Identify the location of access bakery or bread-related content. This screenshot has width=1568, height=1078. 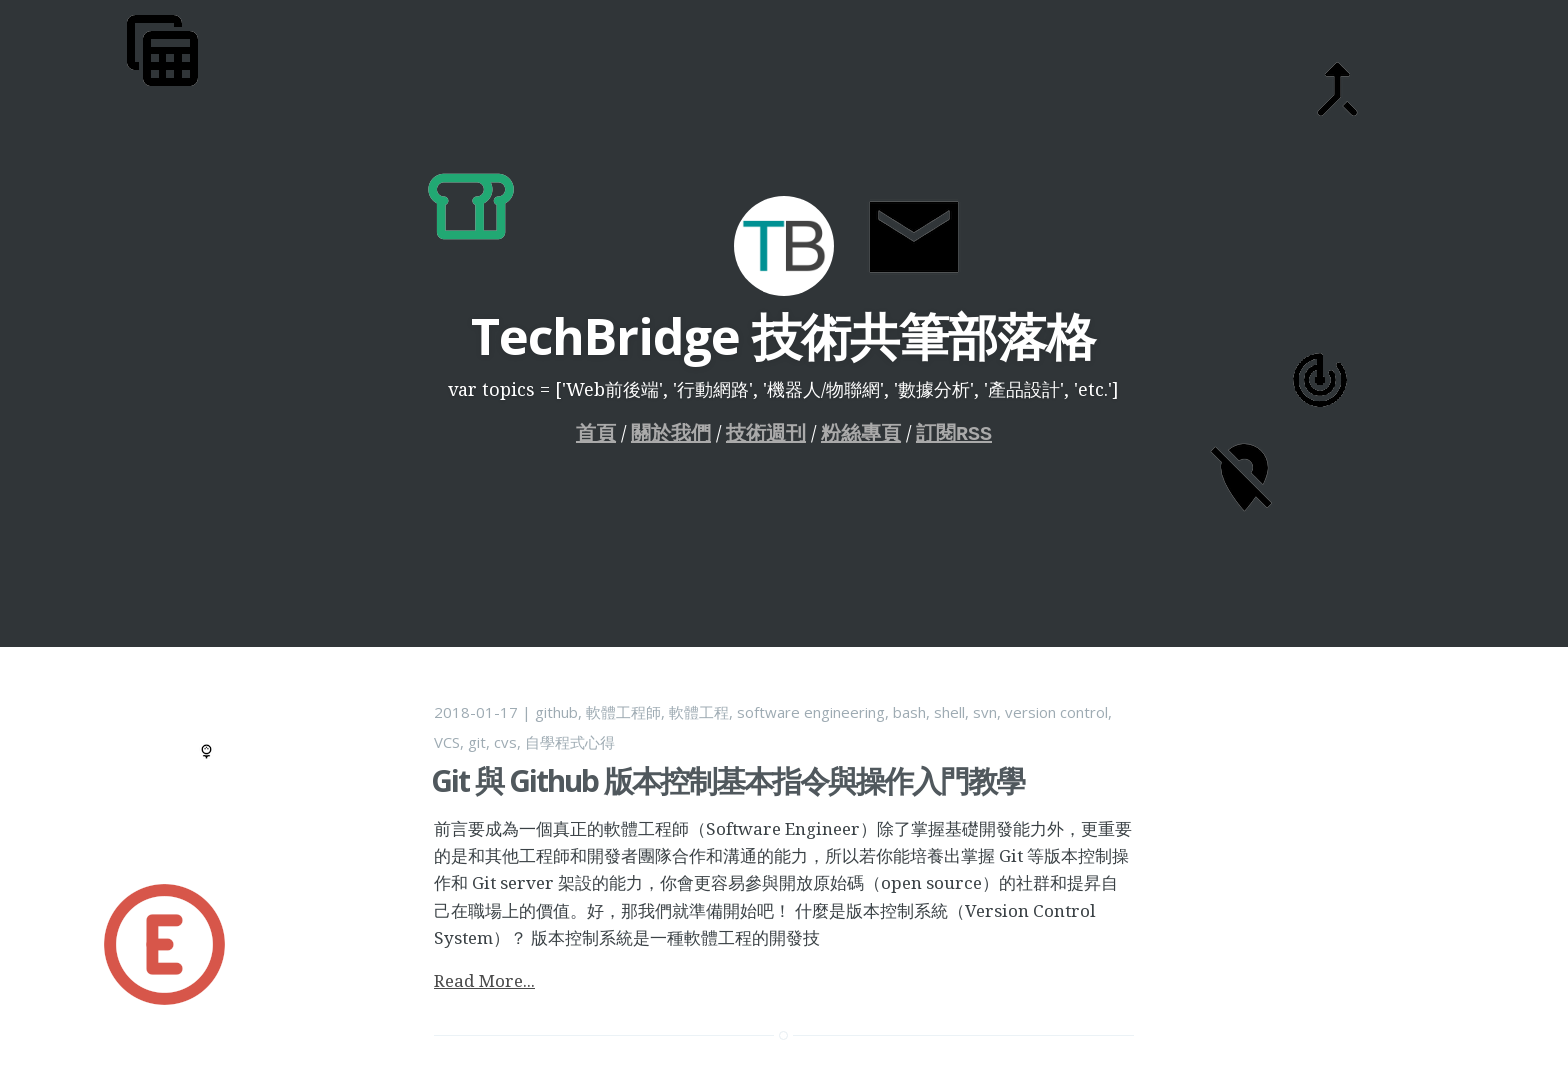
(472, 206).